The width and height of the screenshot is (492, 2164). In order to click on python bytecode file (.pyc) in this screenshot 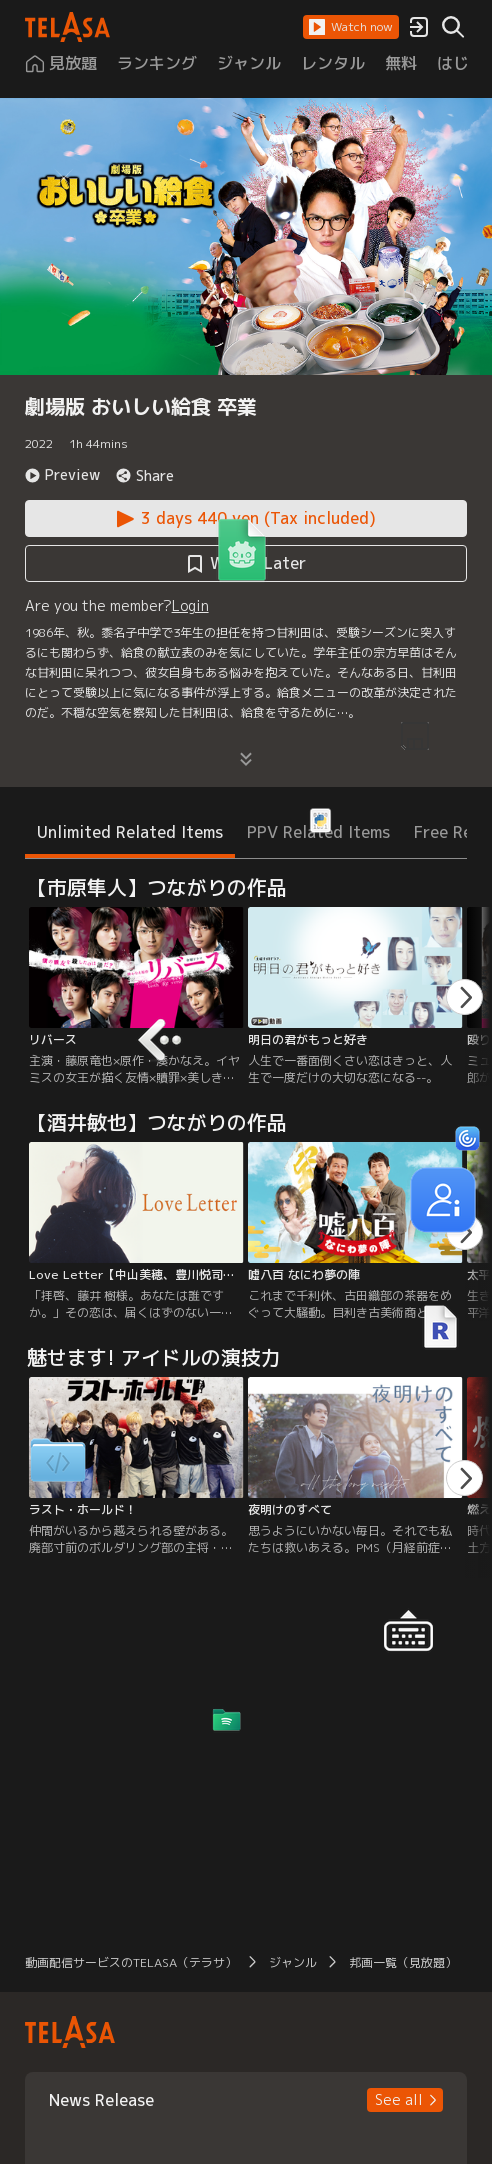, I will do `click(320, 820)`.